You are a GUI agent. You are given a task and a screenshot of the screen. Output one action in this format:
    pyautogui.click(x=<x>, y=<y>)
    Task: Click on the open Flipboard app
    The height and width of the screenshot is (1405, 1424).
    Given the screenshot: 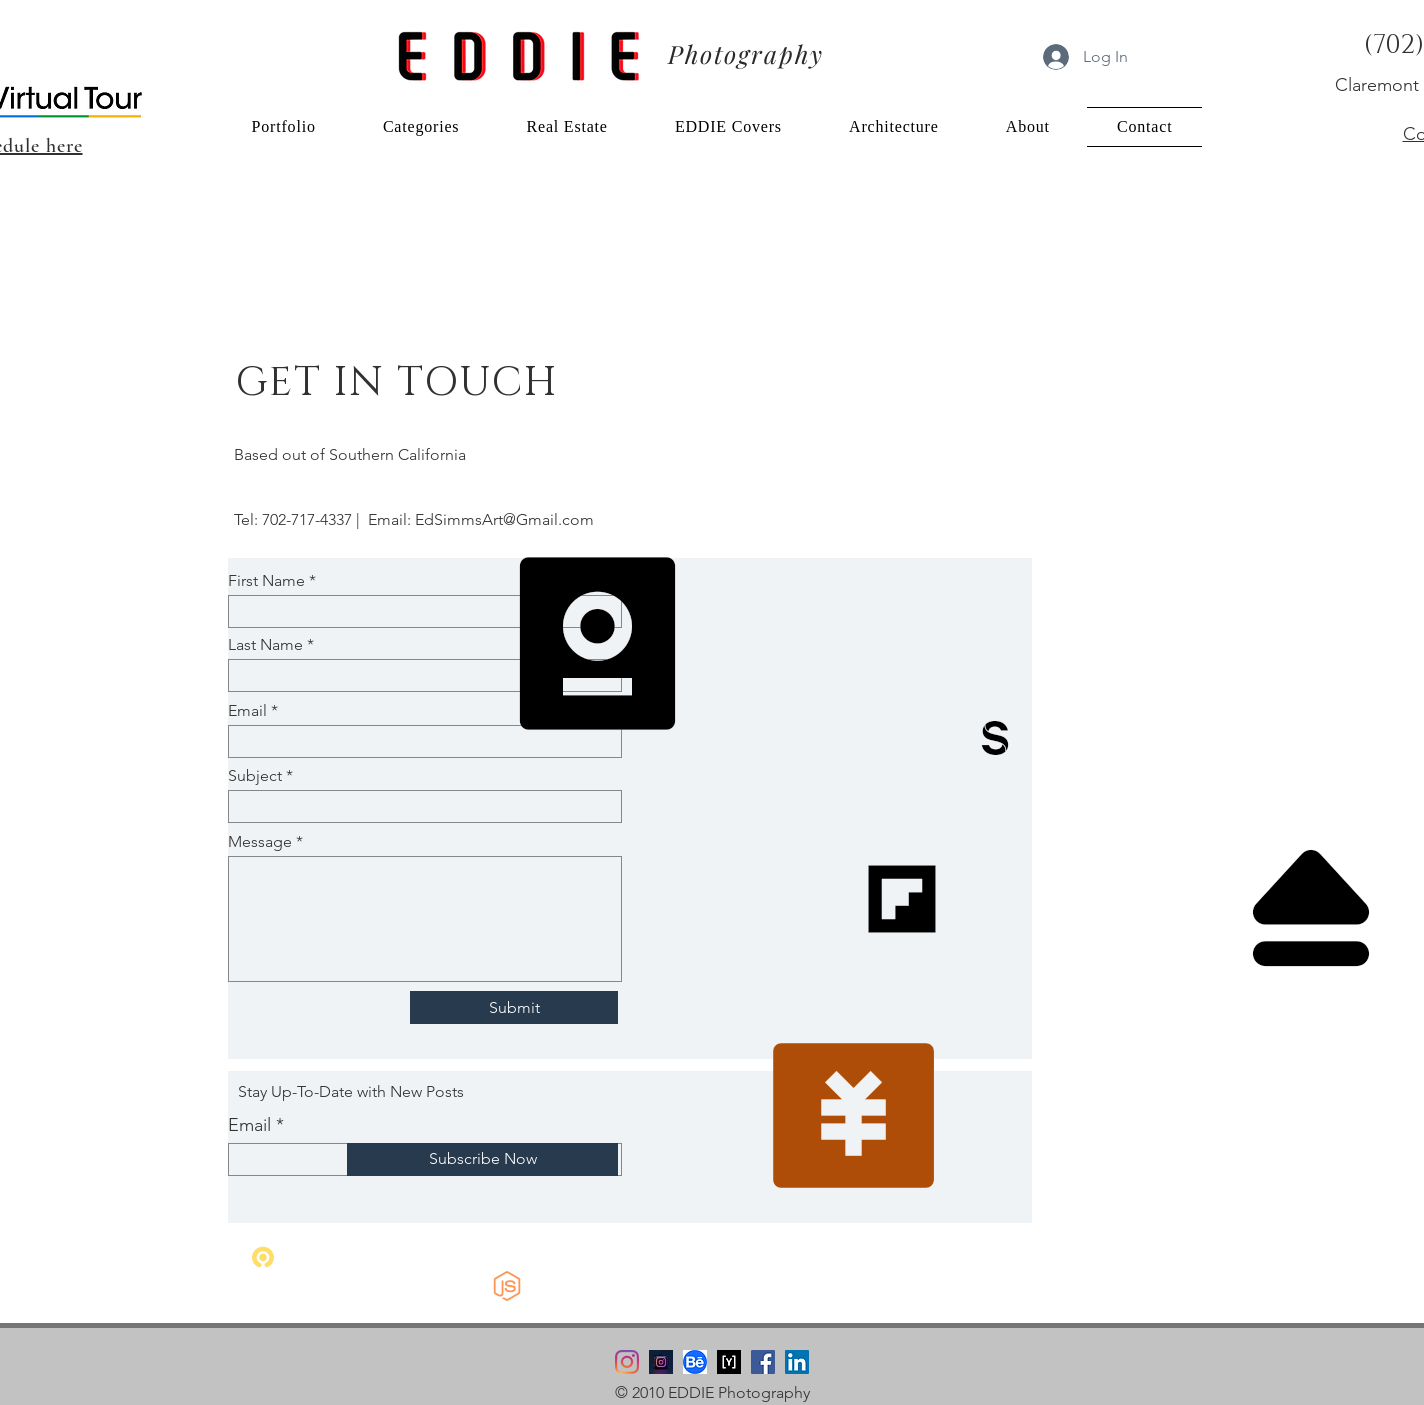 What is the action you would take?
    pyautogui.click(x=902, y=899)
    